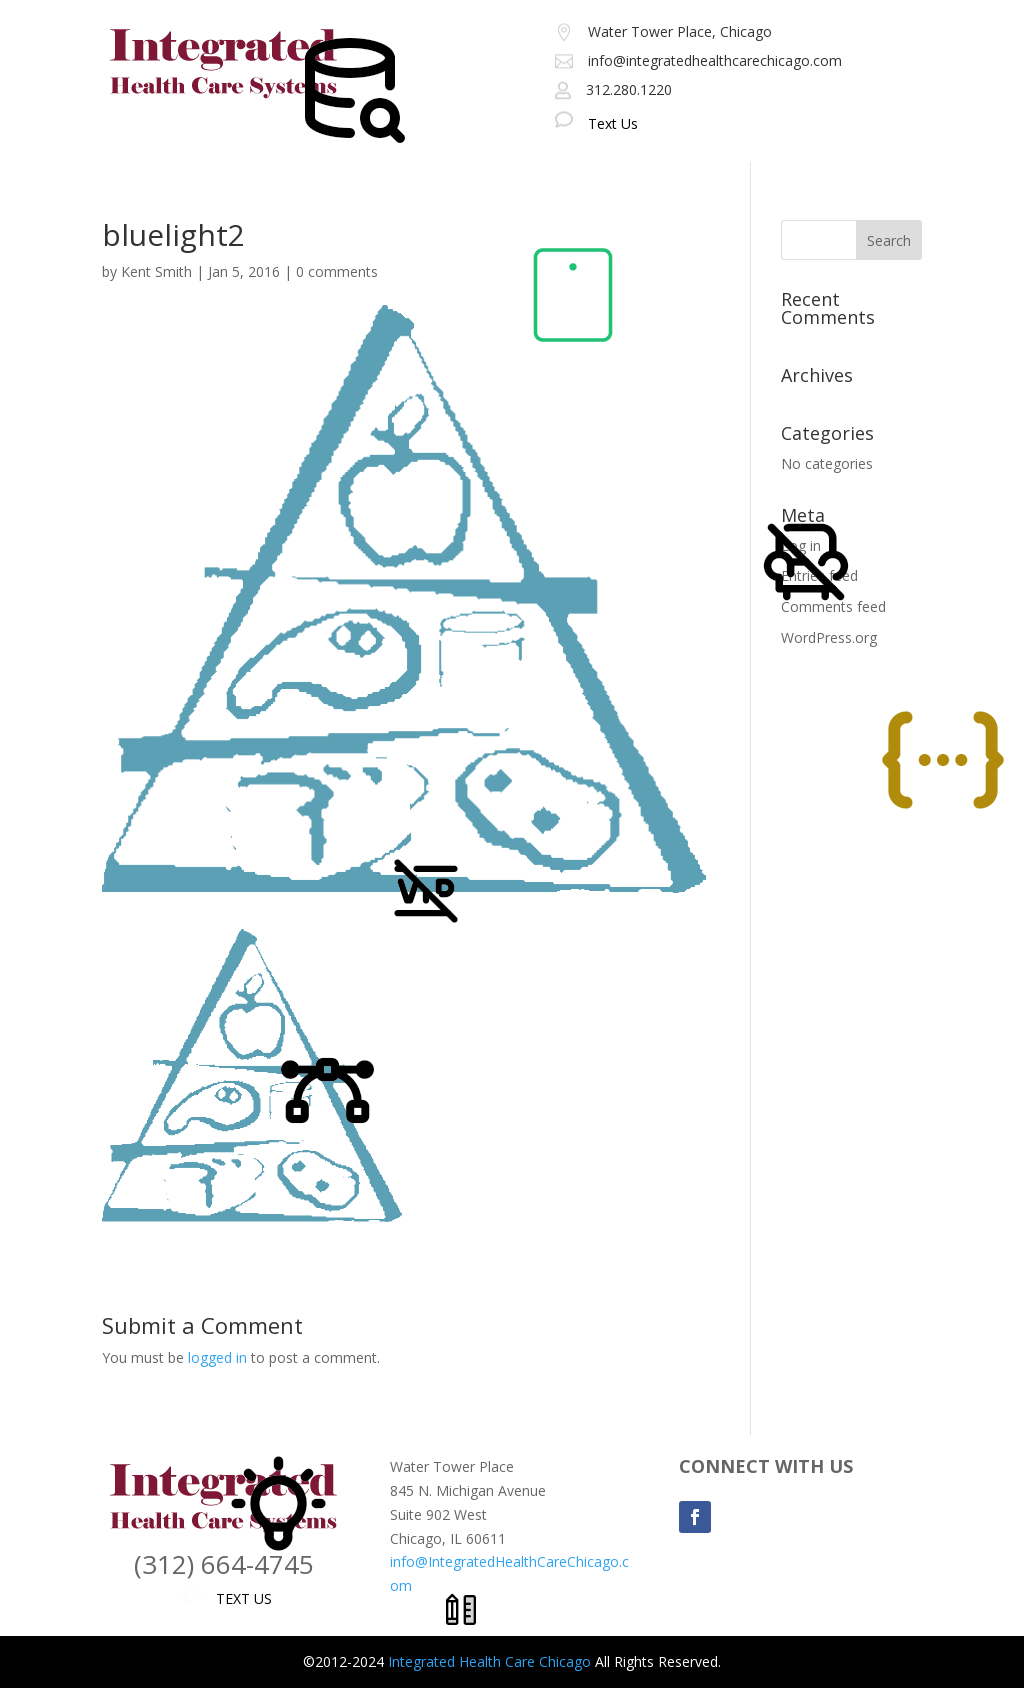  Describe the element at coordinates (327, 1090) in the screenshot. I see `edit vector path curves` at that location.